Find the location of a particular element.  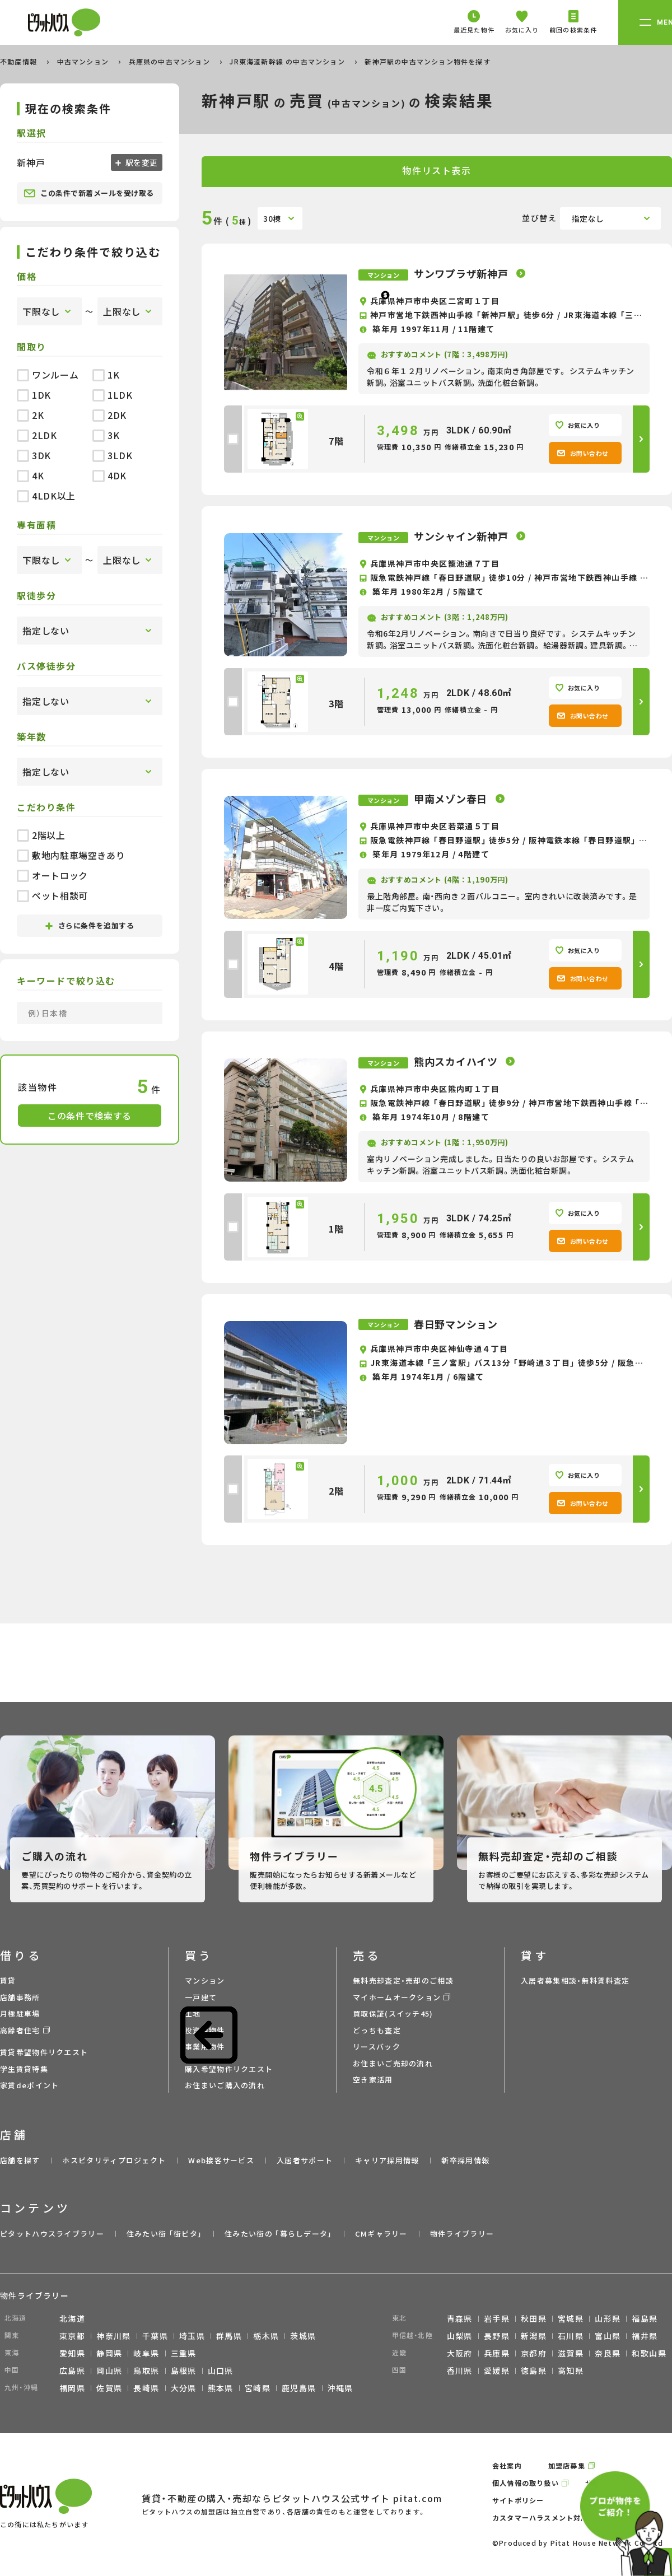

go back to the previous screen is located at coordinates (209, 2035).